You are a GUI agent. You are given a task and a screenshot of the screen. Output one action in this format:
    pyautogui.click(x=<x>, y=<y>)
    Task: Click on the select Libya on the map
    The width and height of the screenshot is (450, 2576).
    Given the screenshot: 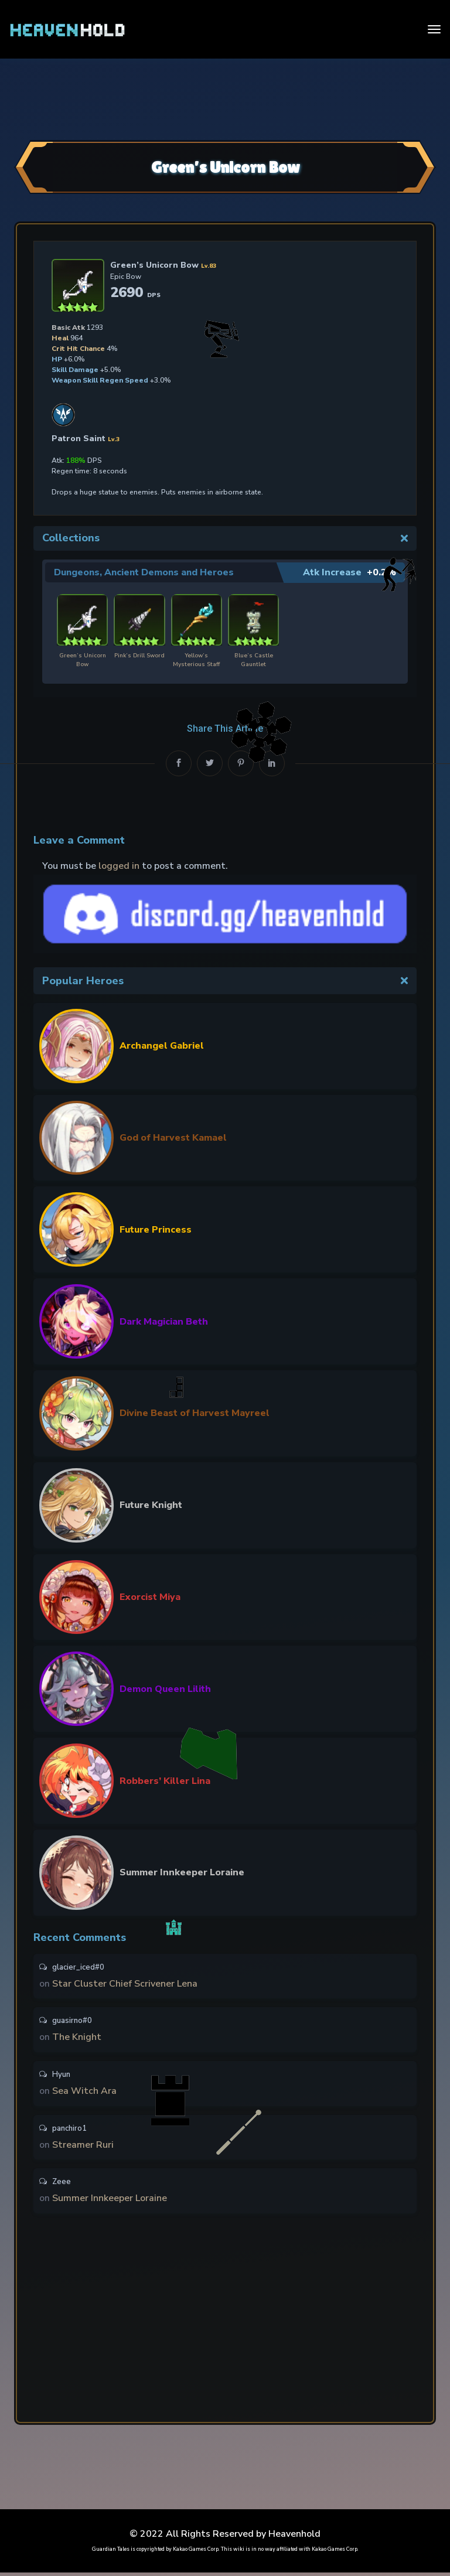 What is the action you would take?
    pyautogui.click(x=209, y=1753)
    